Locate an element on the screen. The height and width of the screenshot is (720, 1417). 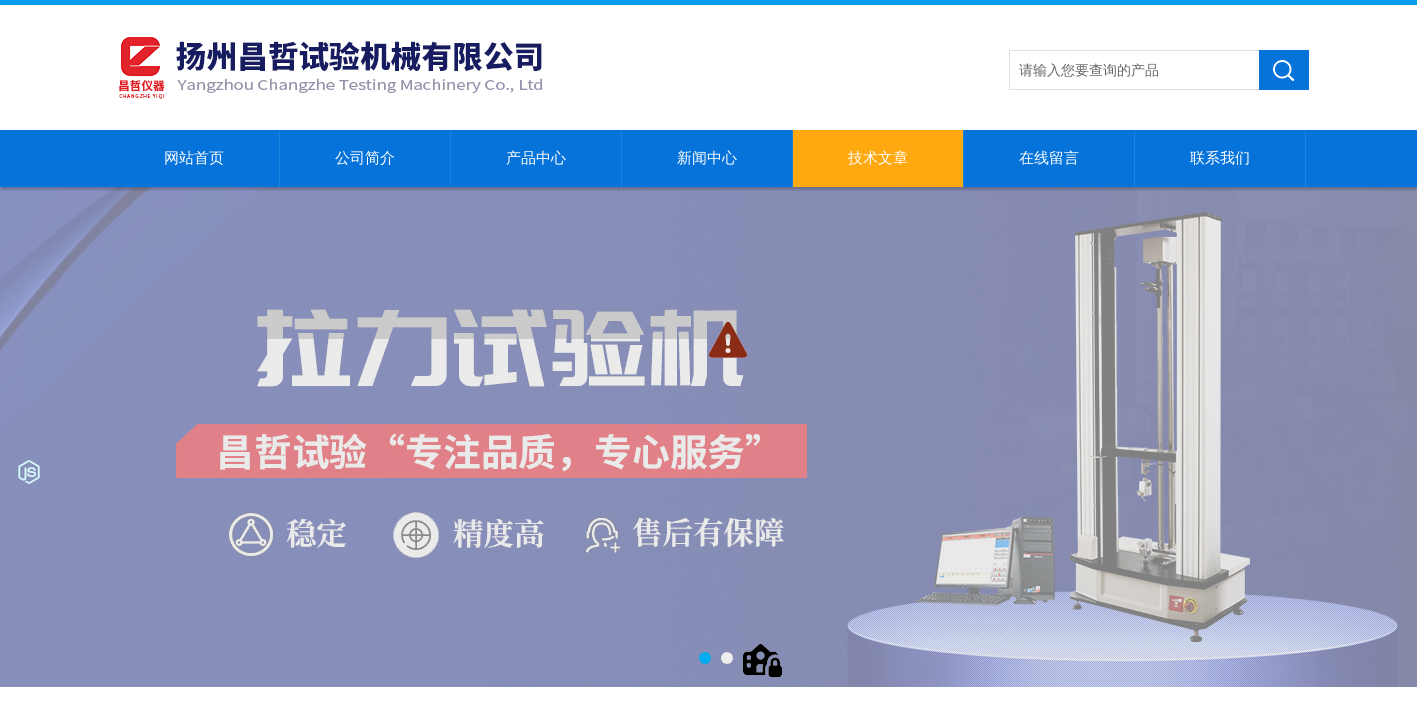
Node.js logo is located at coordinates (29, 472).